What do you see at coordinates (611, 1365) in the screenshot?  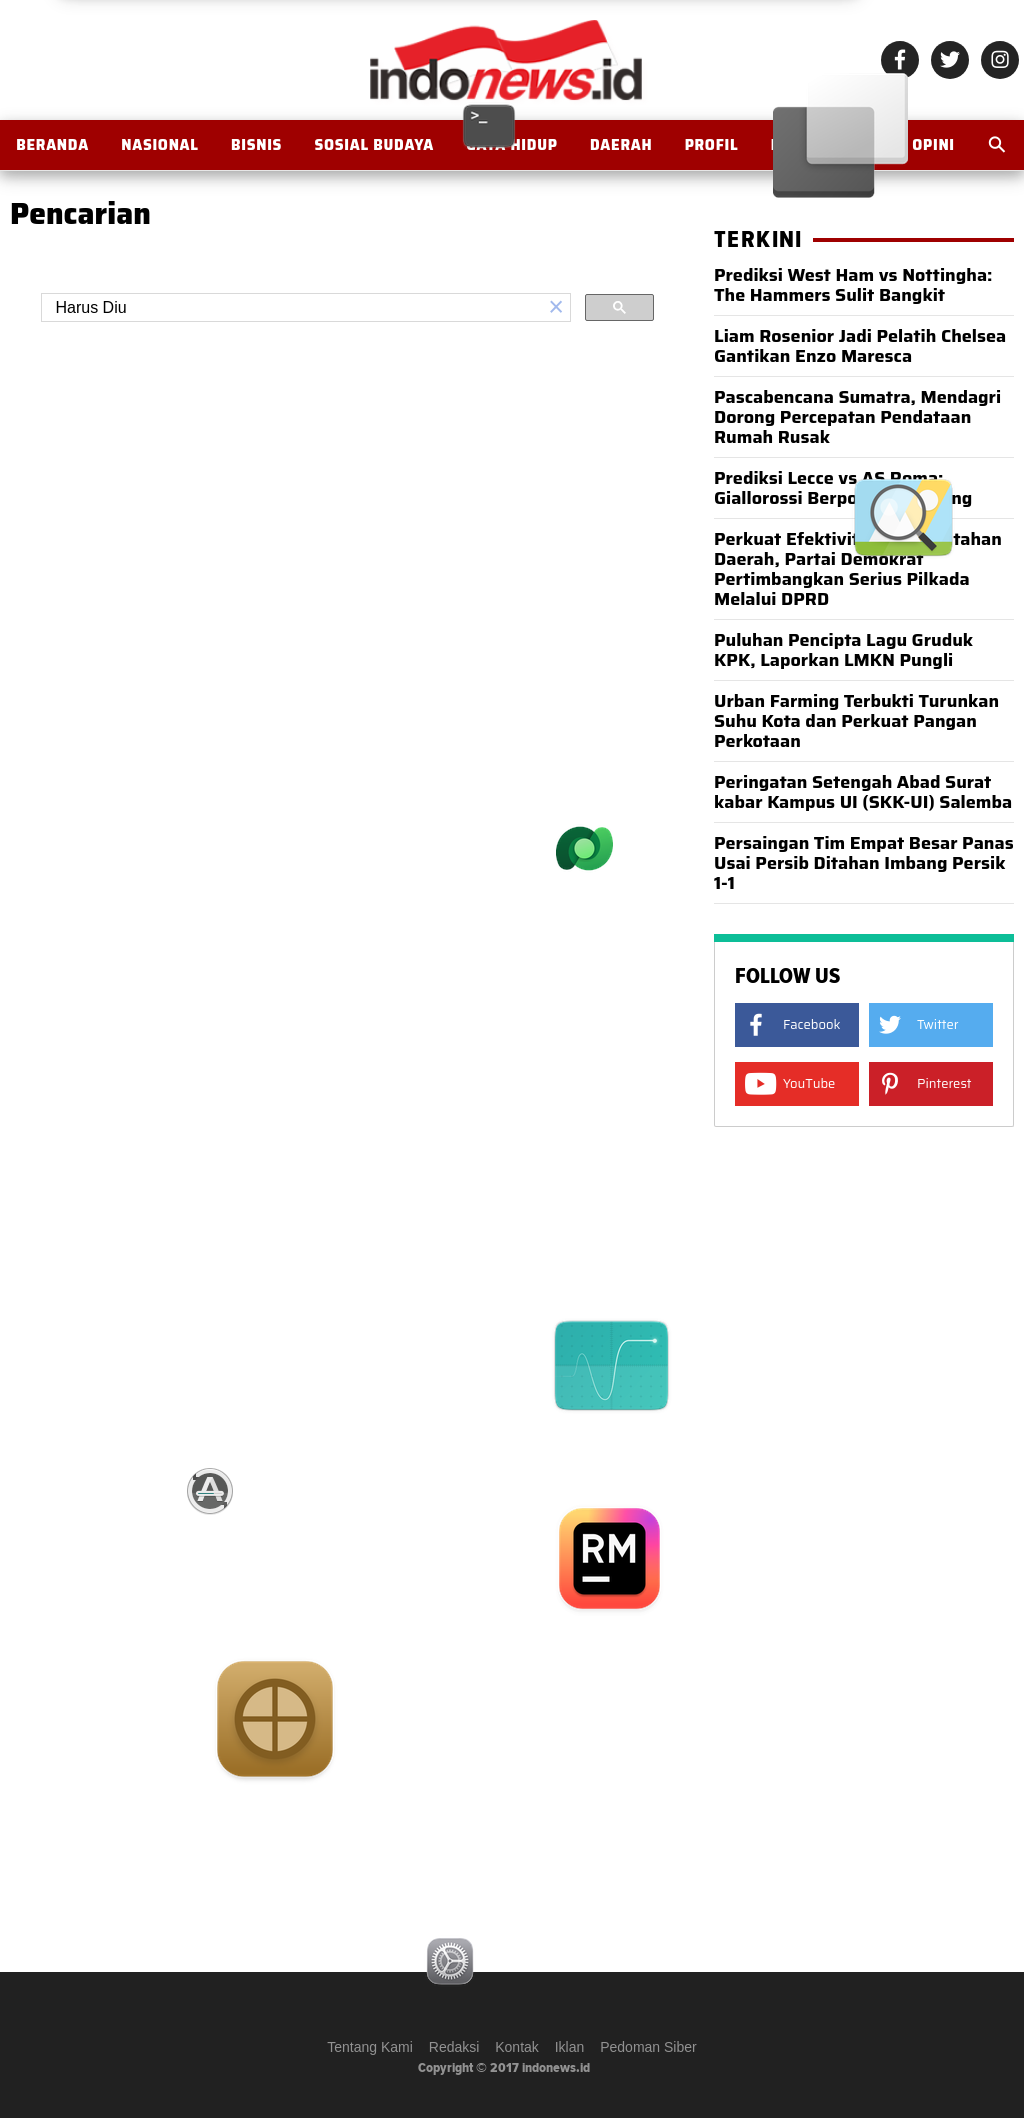 I see `open GNOME Usage system monitor app` at bounding box center [611, 1365].